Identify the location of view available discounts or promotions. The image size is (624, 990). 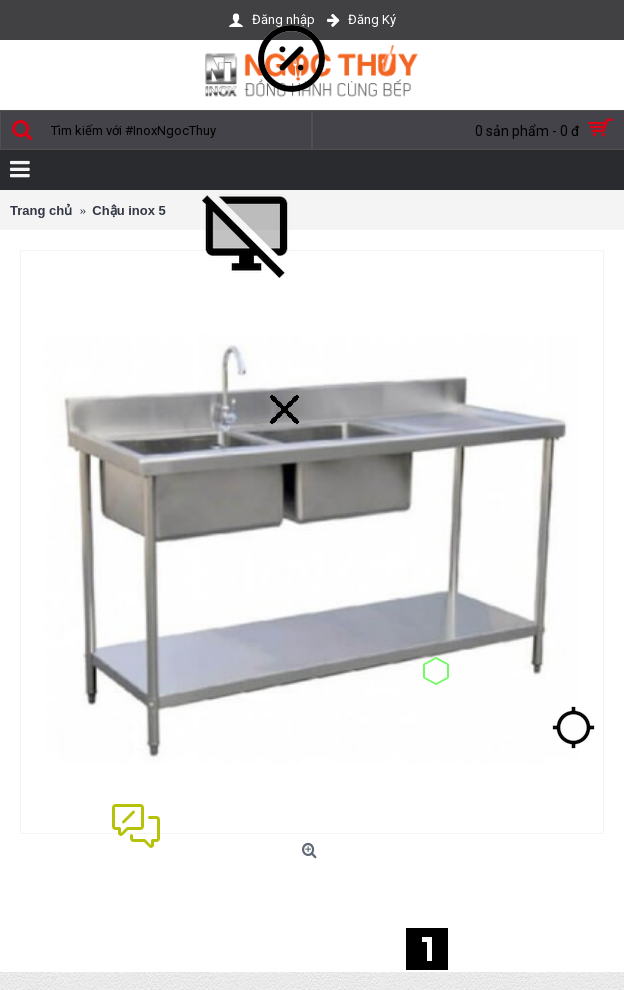
(291, 58).